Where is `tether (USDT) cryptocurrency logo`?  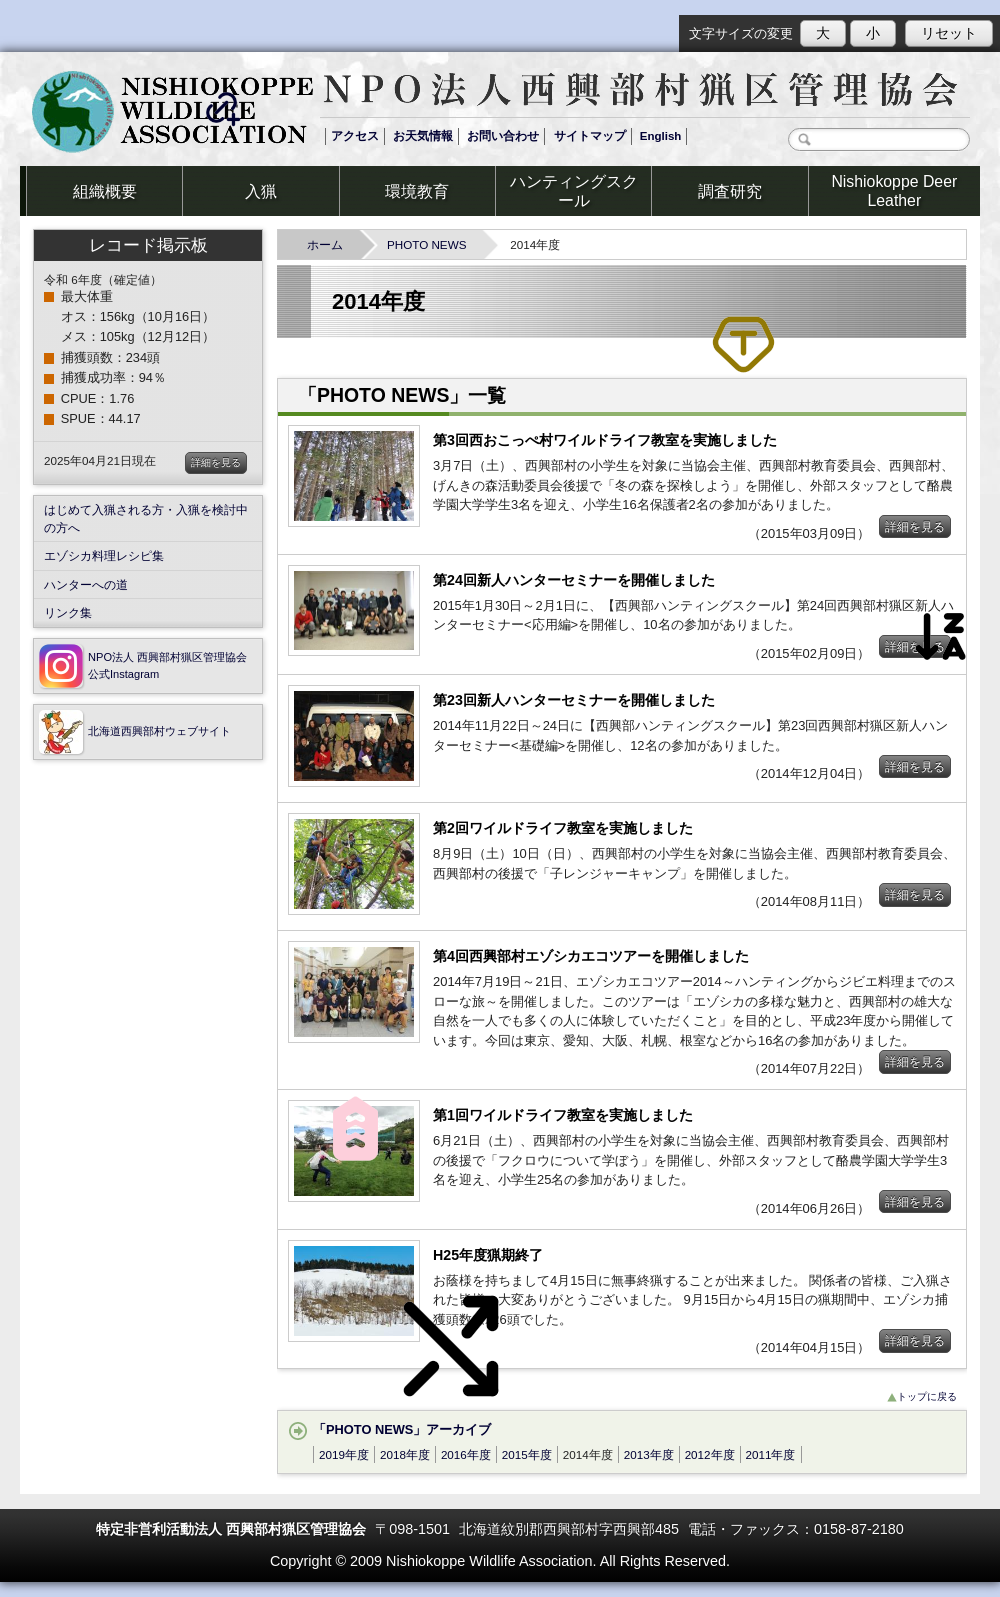 tether (USDT) cryptocurrency logo is located at coordinates (743, 344).